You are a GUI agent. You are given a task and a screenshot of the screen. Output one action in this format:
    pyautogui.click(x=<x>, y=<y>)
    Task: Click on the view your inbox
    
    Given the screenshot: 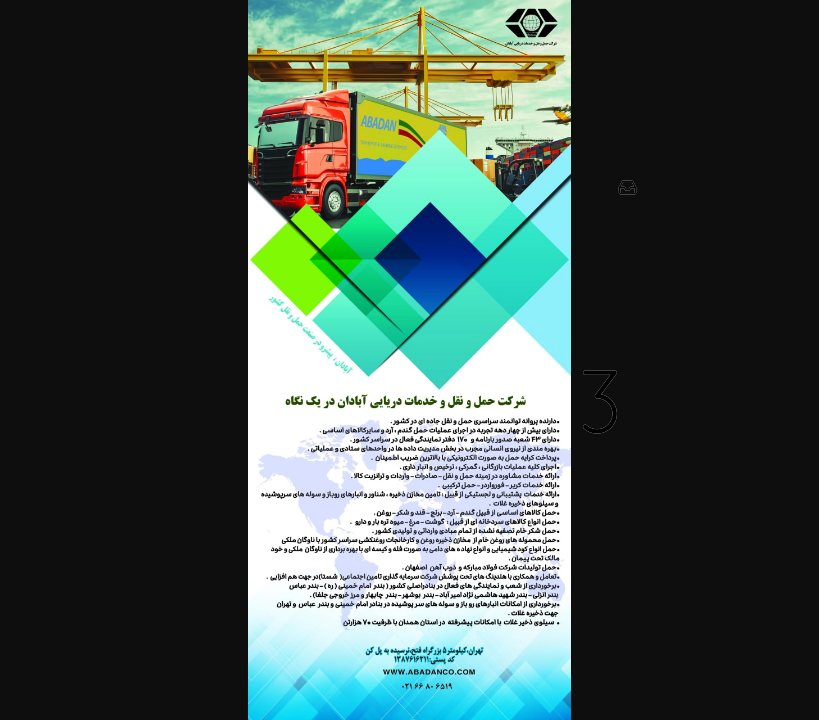 What is the action you would take?
    pyautogui.click(x=627, y=187)
    